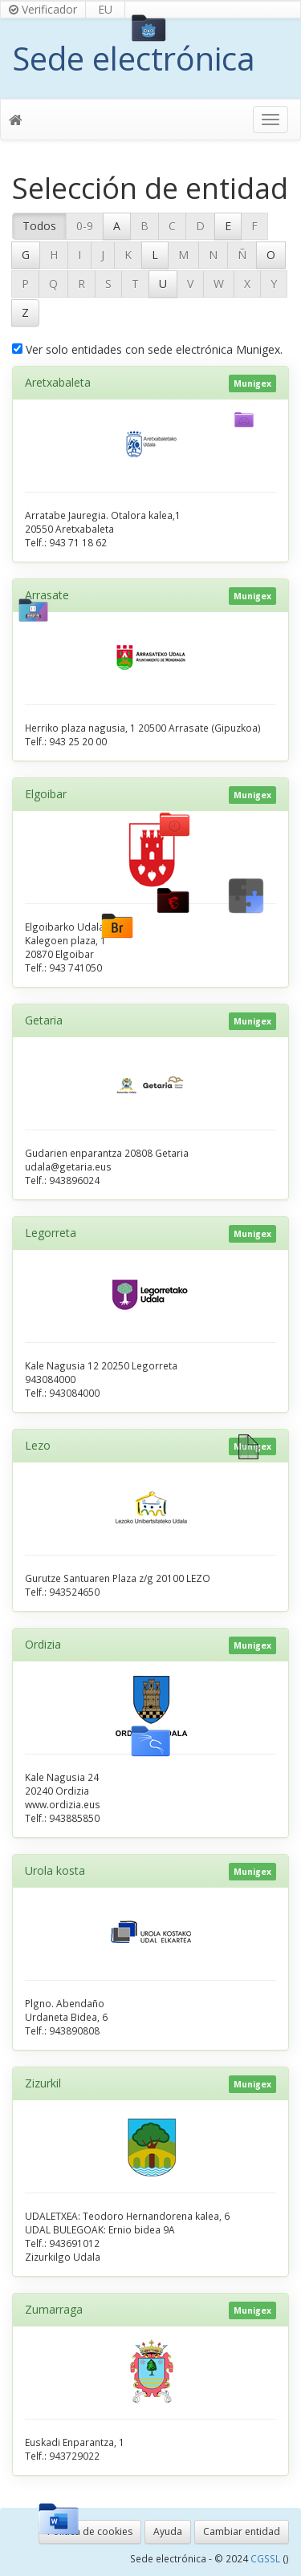 The height and width of the screenshot is (2576, 301). Describe the element at coordinates (117, 927) in the screenshot. I see `open Adobe Bridge project folder` at that location.